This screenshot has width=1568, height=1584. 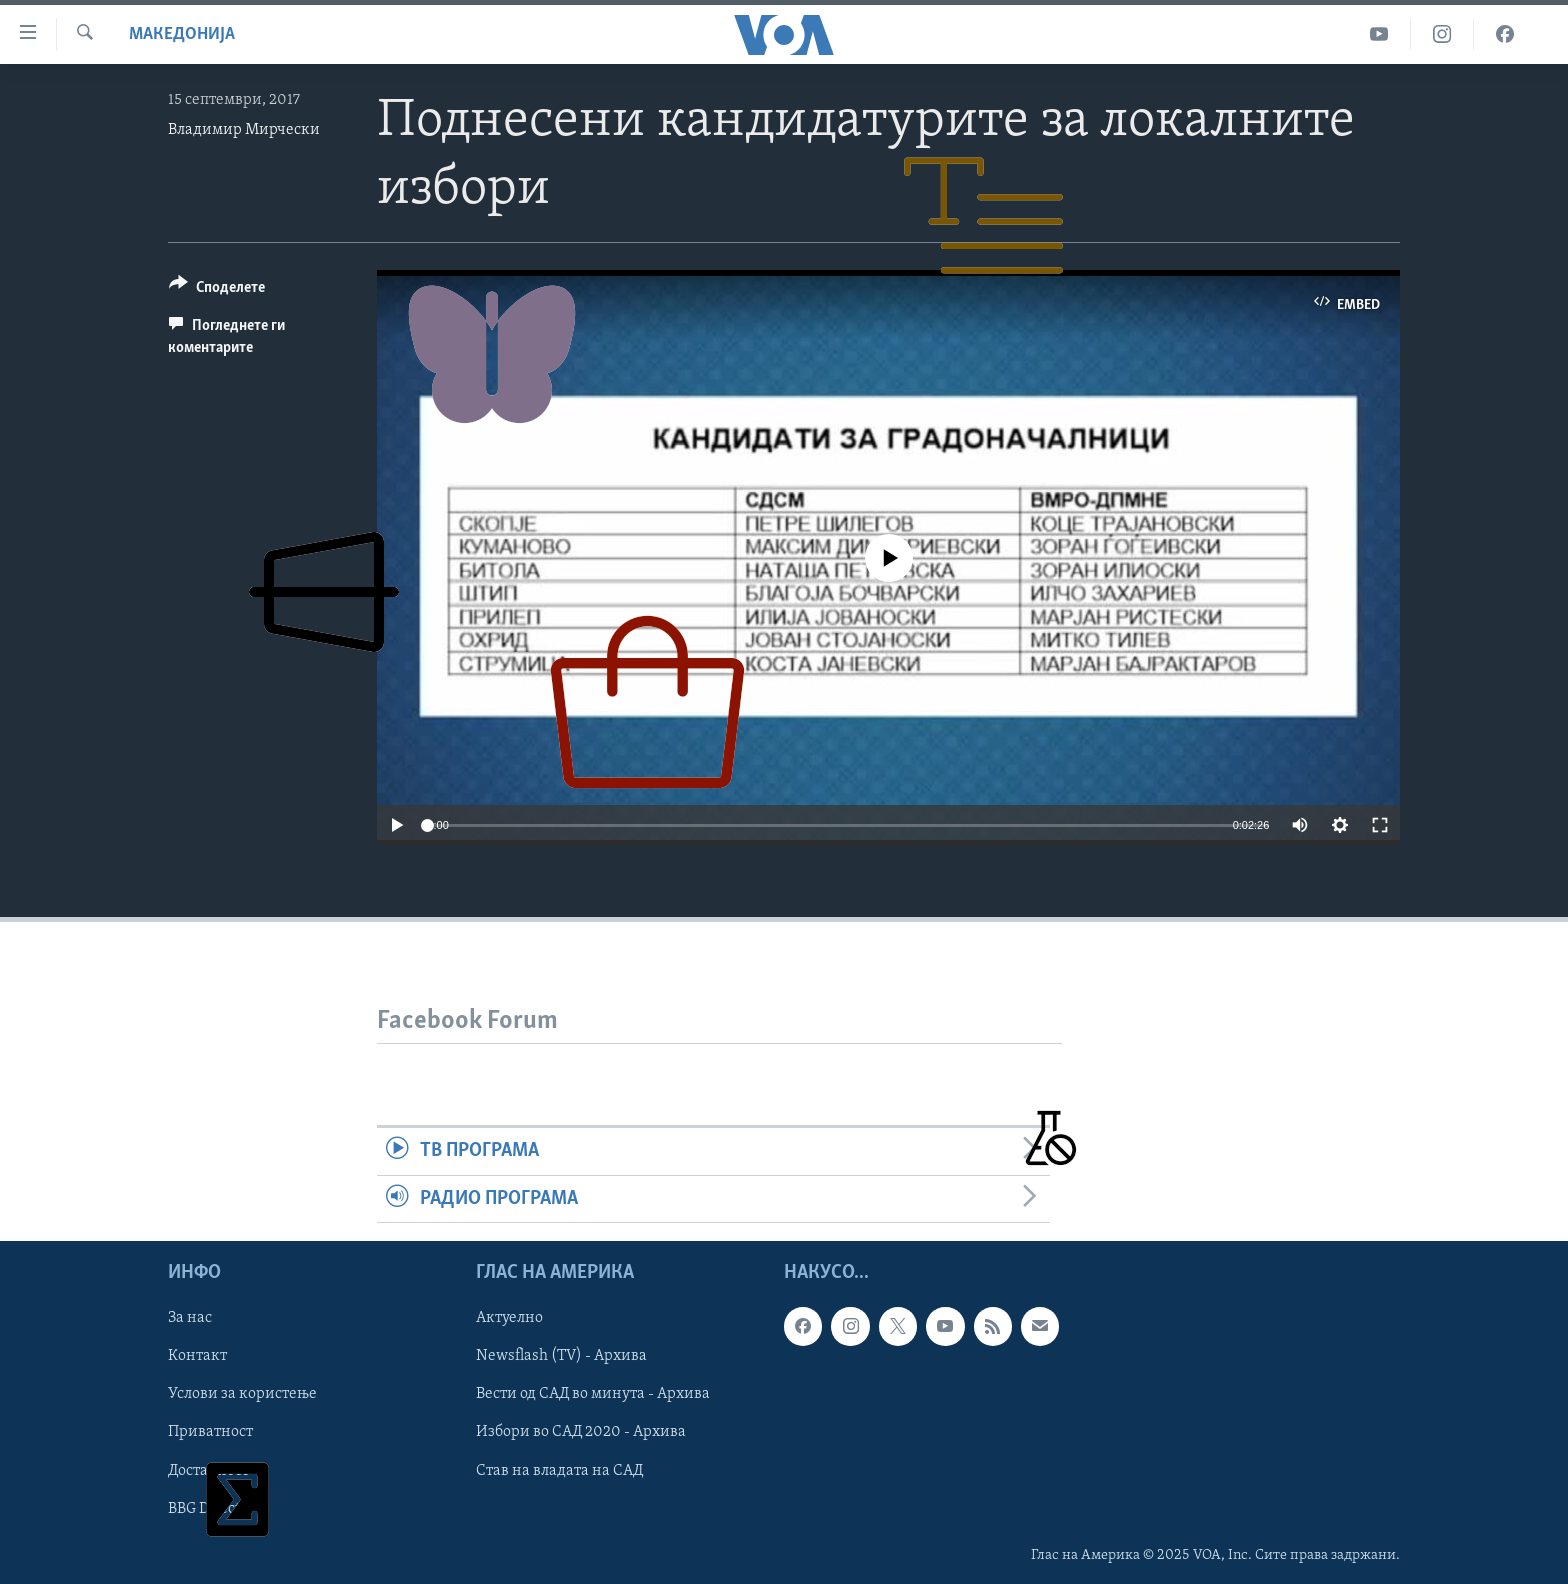 I want to click on adjust perspective or viewing angle, so click(x=324, y=592).